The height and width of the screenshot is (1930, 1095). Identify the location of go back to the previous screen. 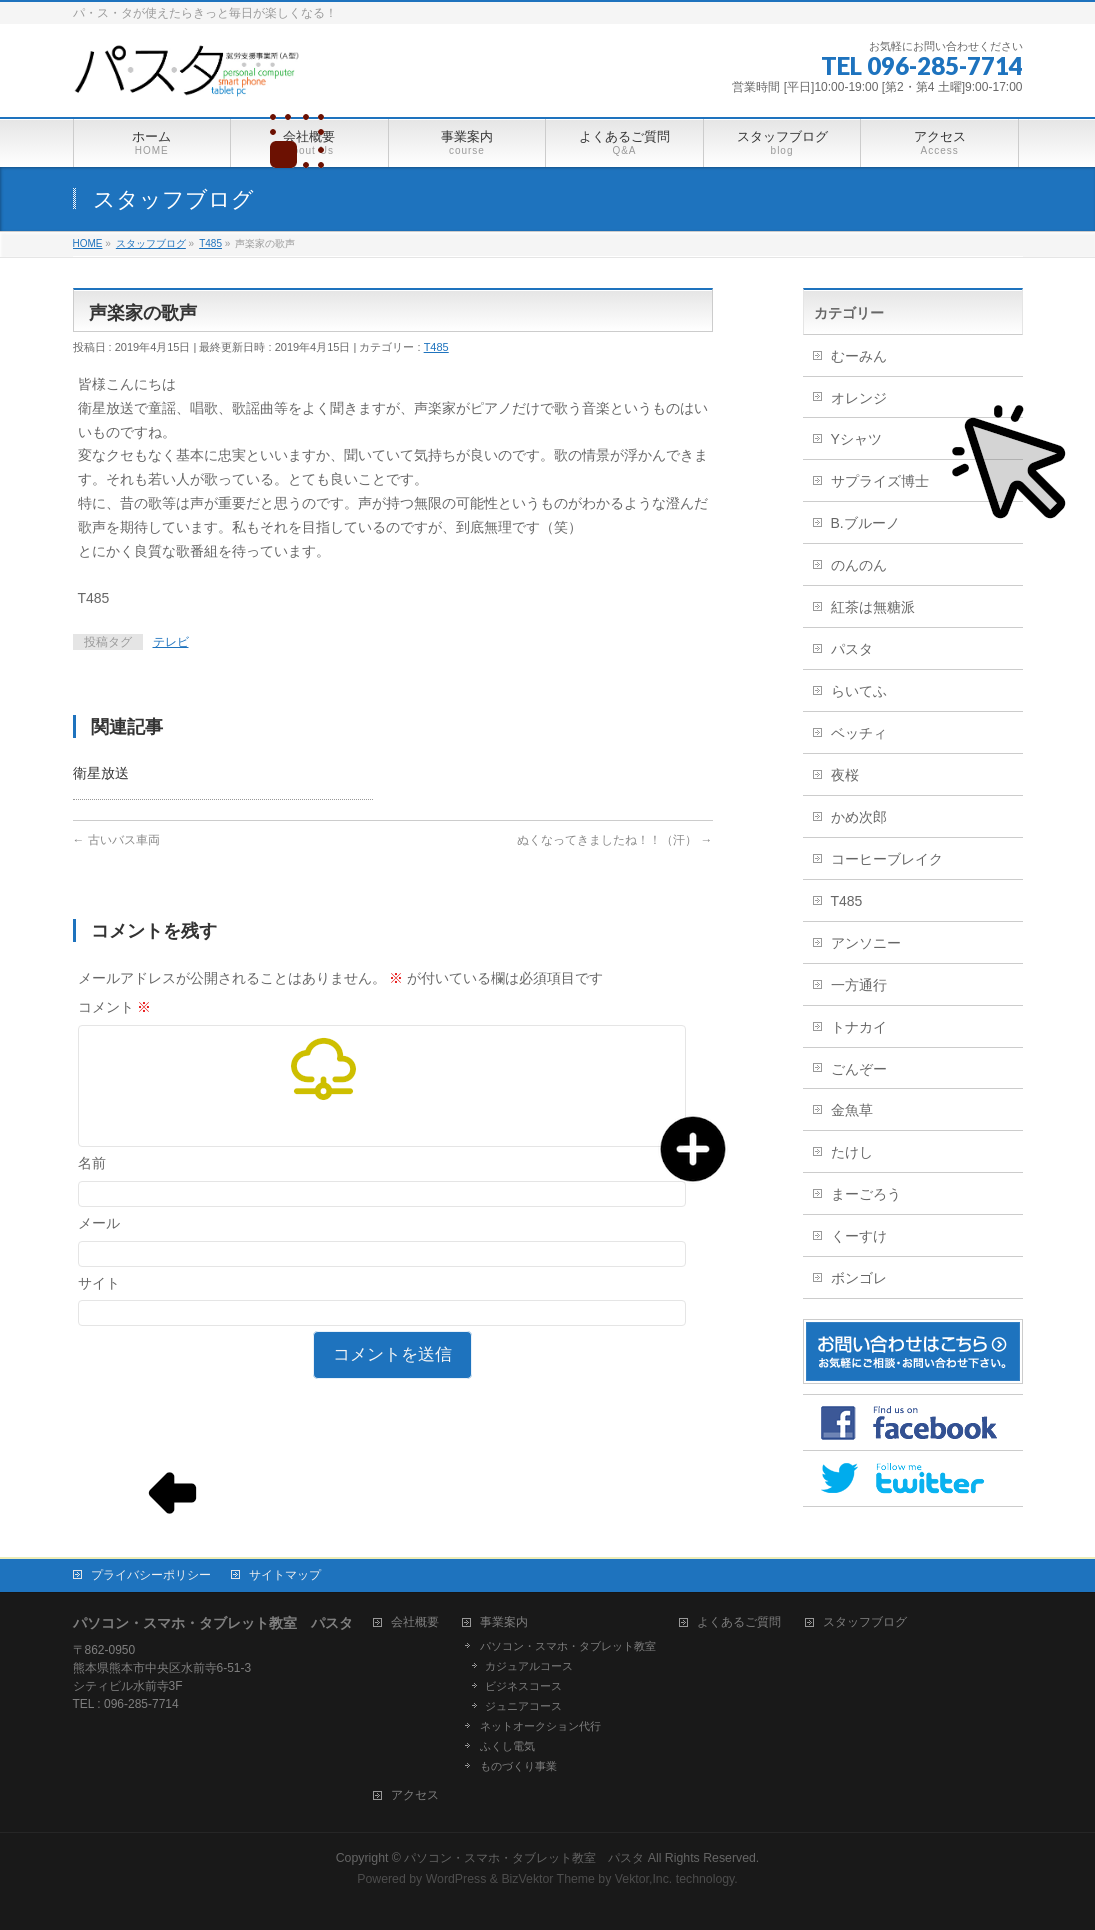
(172, 1493).